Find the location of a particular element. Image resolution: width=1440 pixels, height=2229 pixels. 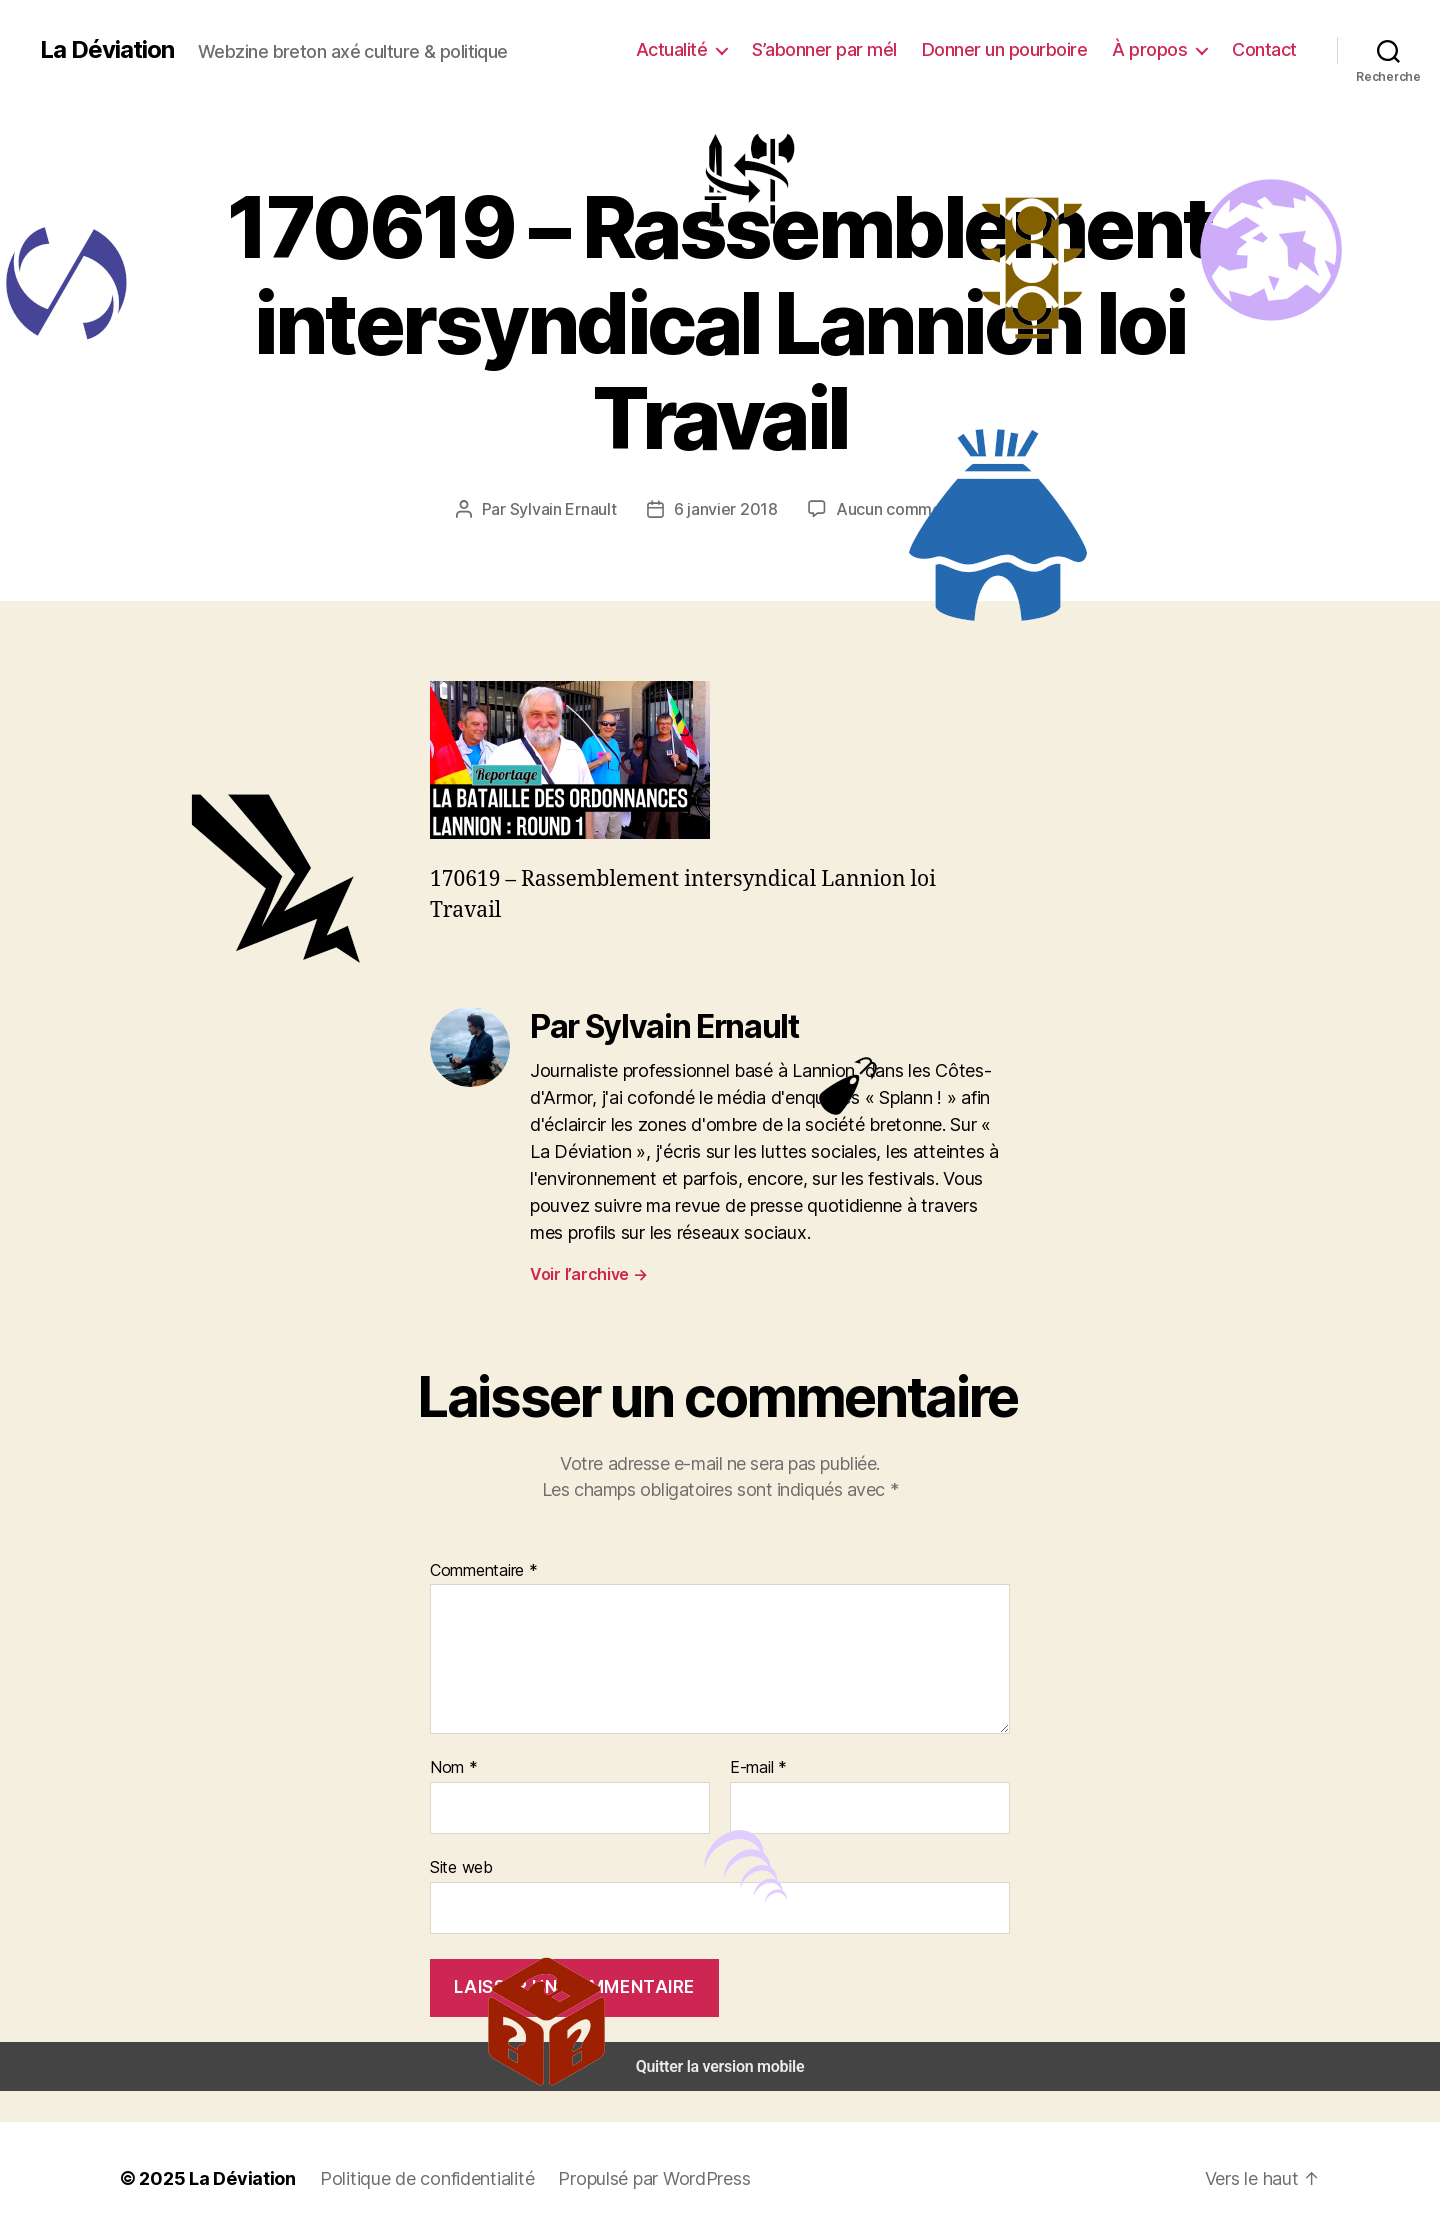

indicates ready status or go signal is located at coordinates (1032, 268).